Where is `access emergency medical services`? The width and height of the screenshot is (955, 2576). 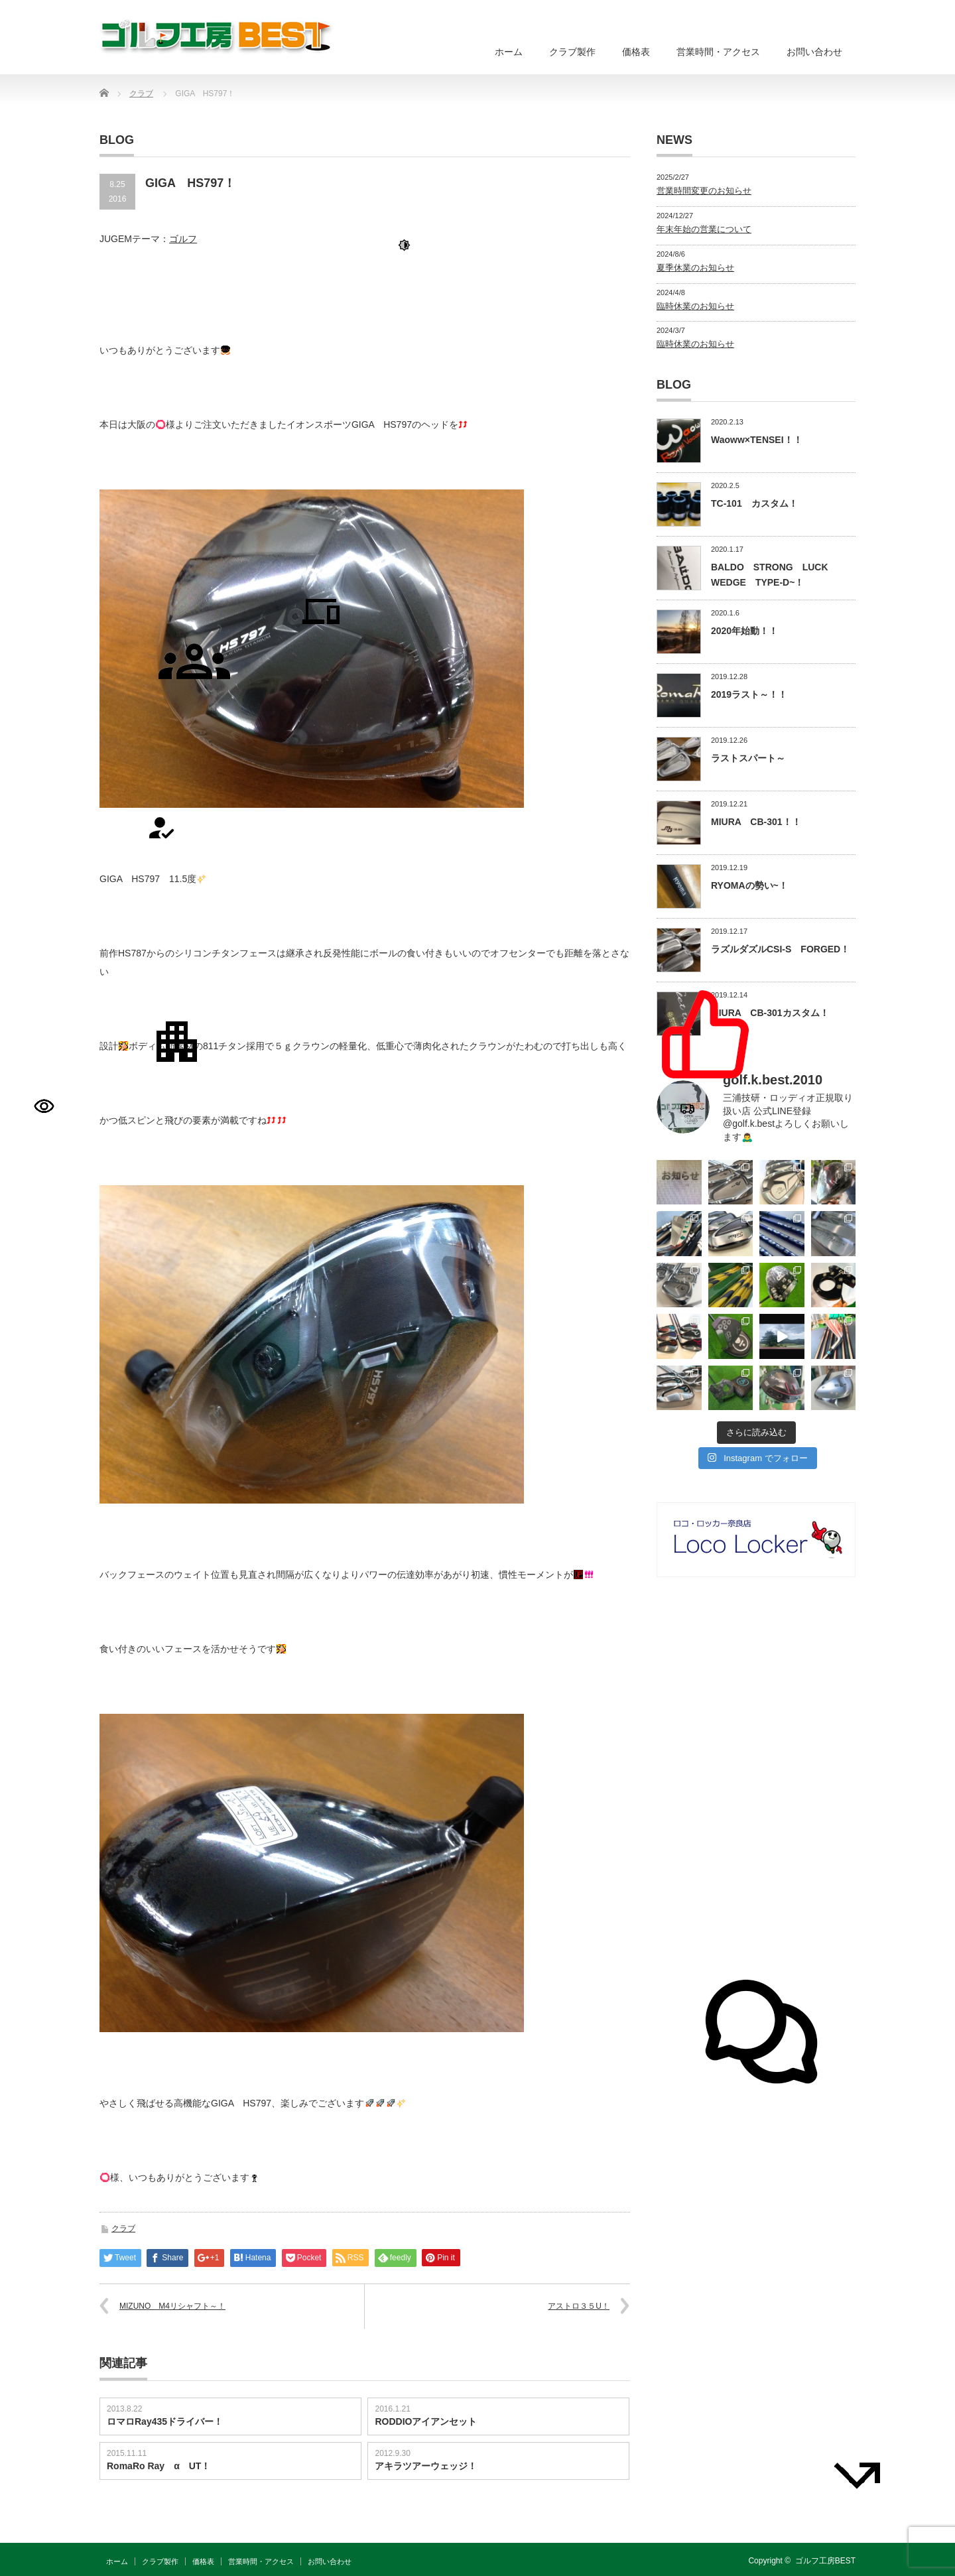 access emergency medical services is located at coordinates (687, 1108).